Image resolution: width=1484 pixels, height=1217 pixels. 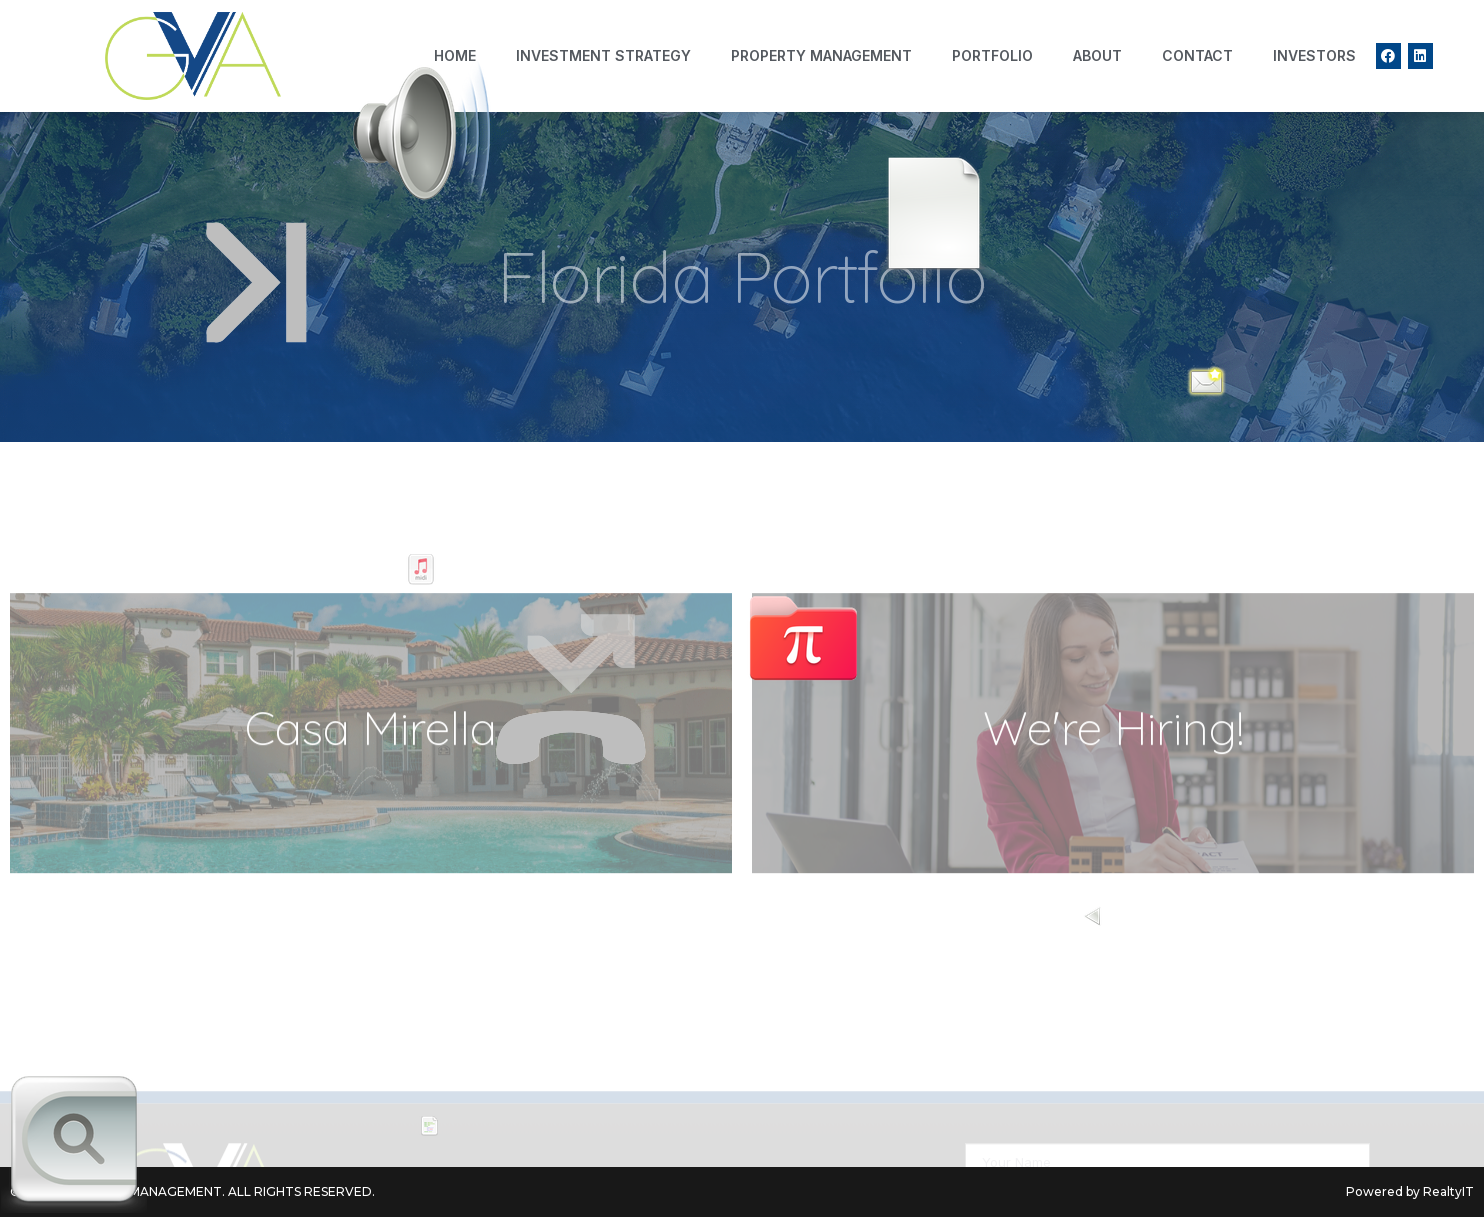 What do you see at coordinates (1206, 382) in the screenshot?
I see `indicates new unread email messages` at bounding box center [1206, 382].